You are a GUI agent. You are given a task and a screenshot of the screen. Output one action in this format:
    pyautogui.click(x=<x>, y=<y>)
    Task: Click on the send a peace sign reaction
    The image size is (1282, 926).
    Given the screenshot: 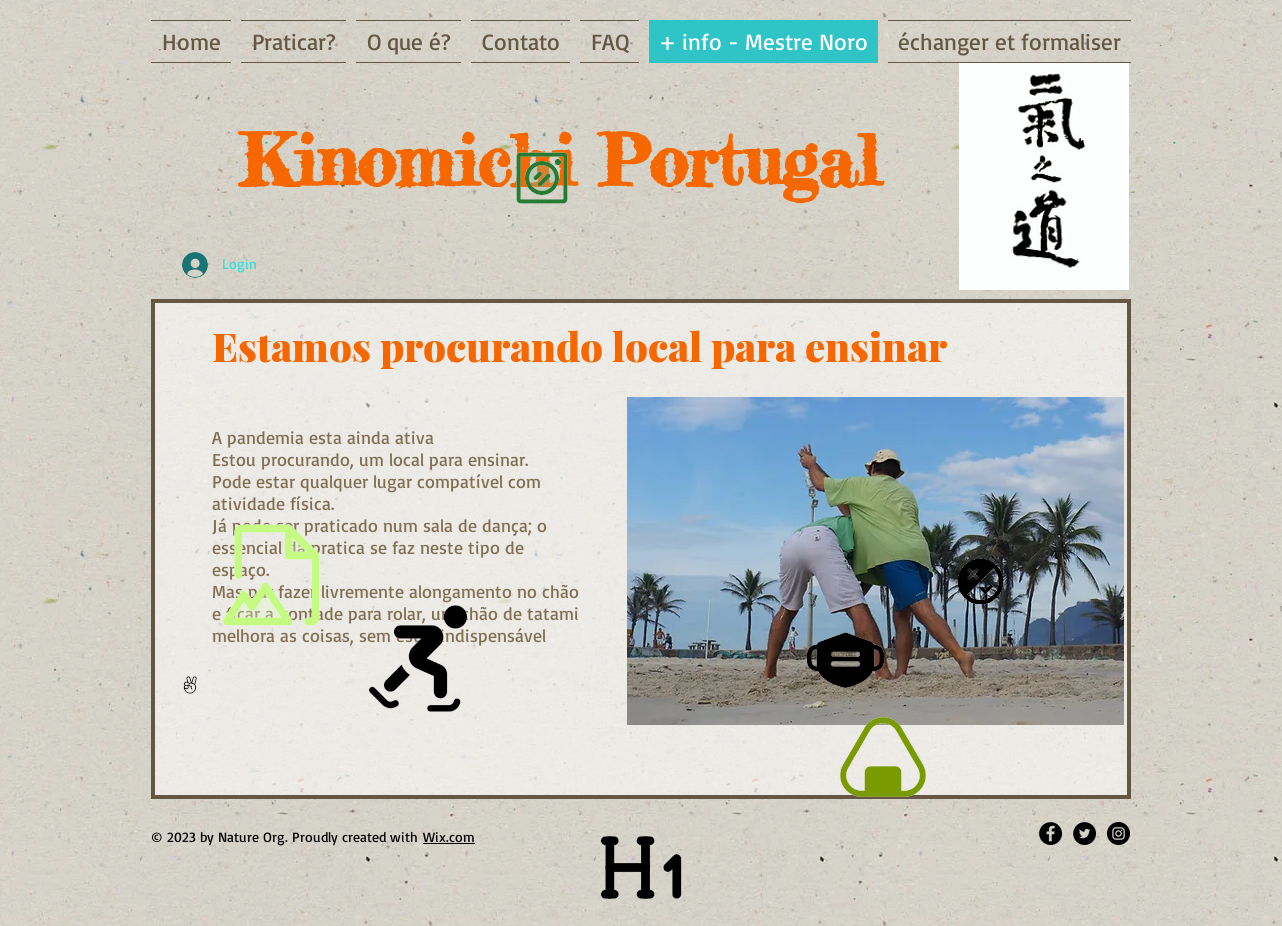 What is the action you would take?
    pyautogui.click(x=190, y=685)
    